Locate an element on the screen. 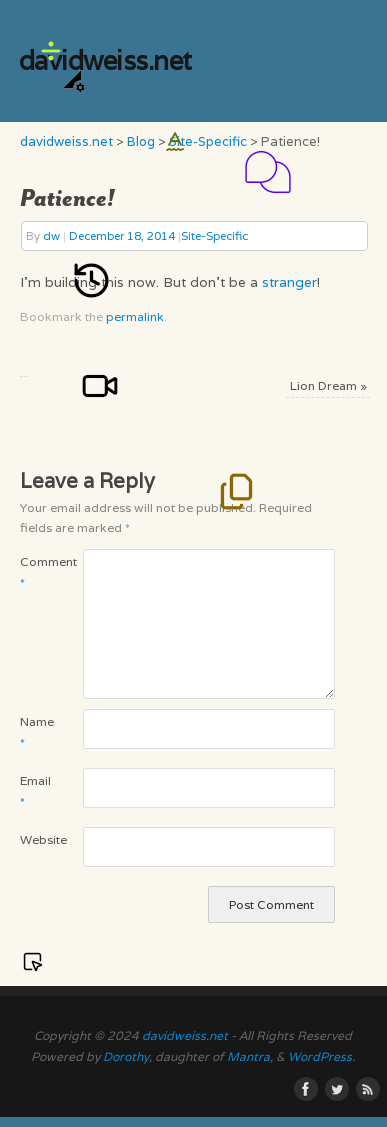  select or interact with an element is located at coordinates (32, 961).